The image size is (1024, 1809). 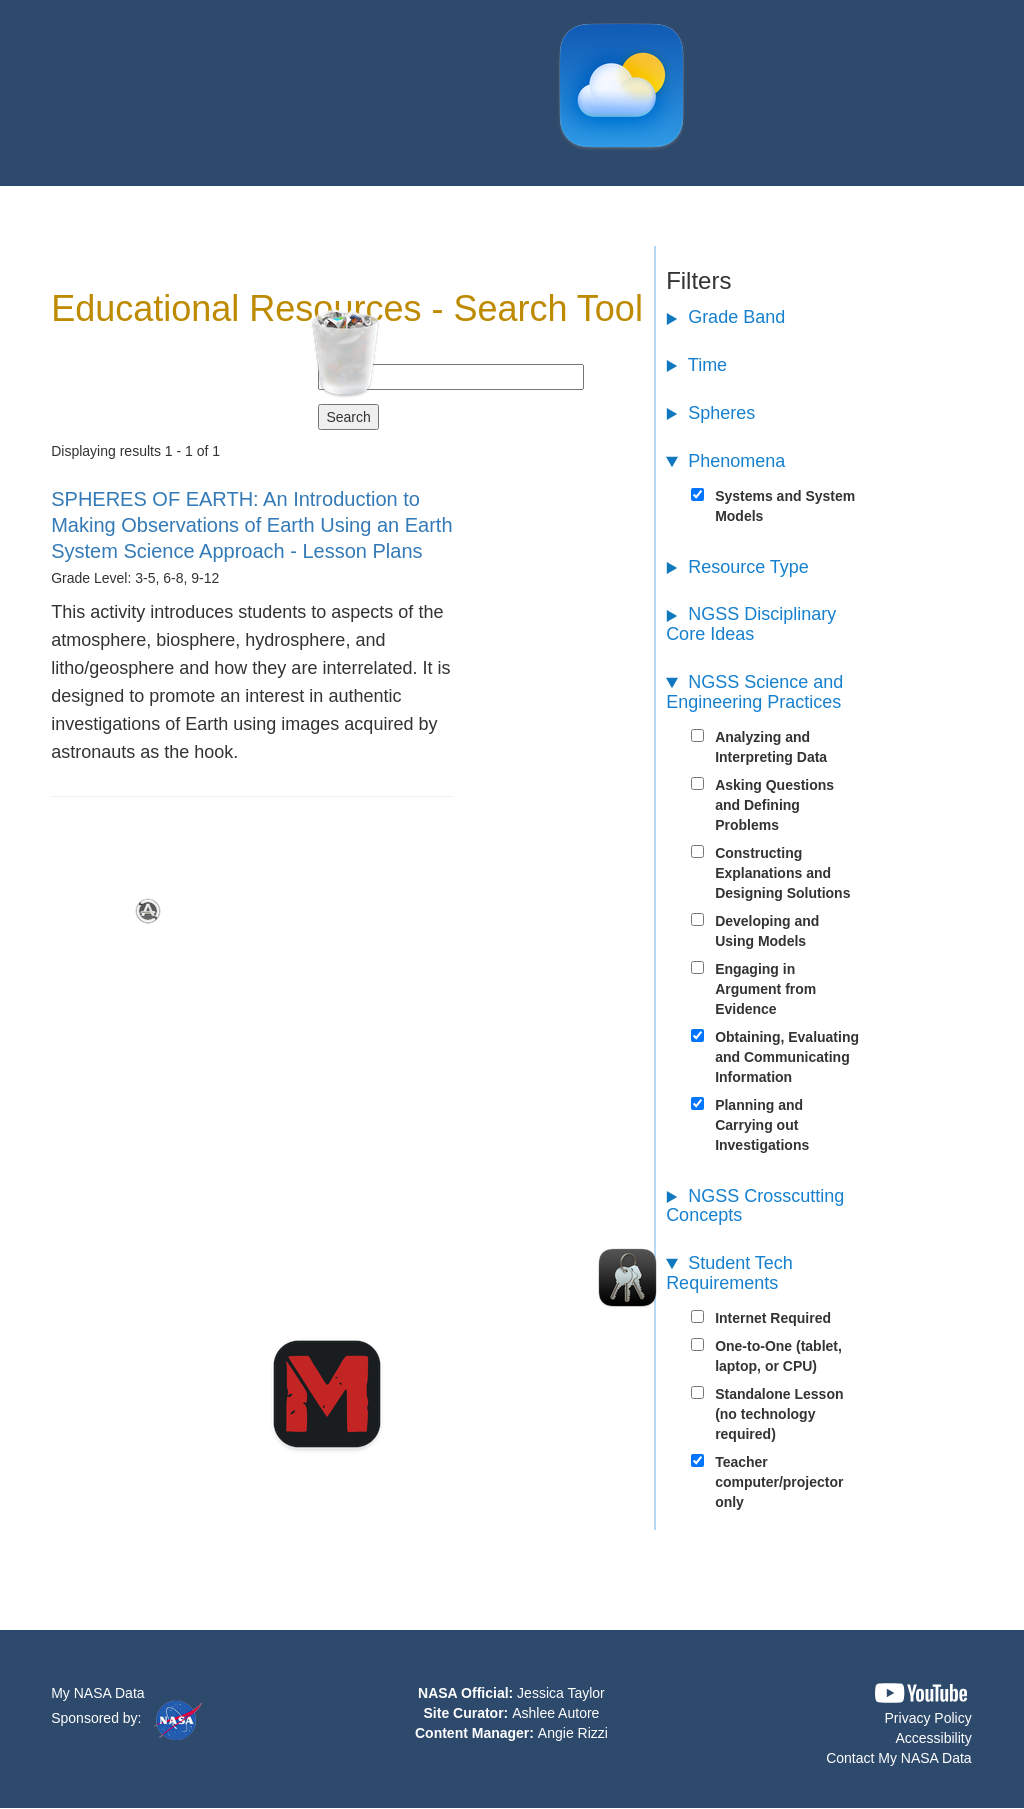 What do you see at coordinates (621, 85) in the screenshot?
I see `open the weather app` at bounding box center [621, 85].